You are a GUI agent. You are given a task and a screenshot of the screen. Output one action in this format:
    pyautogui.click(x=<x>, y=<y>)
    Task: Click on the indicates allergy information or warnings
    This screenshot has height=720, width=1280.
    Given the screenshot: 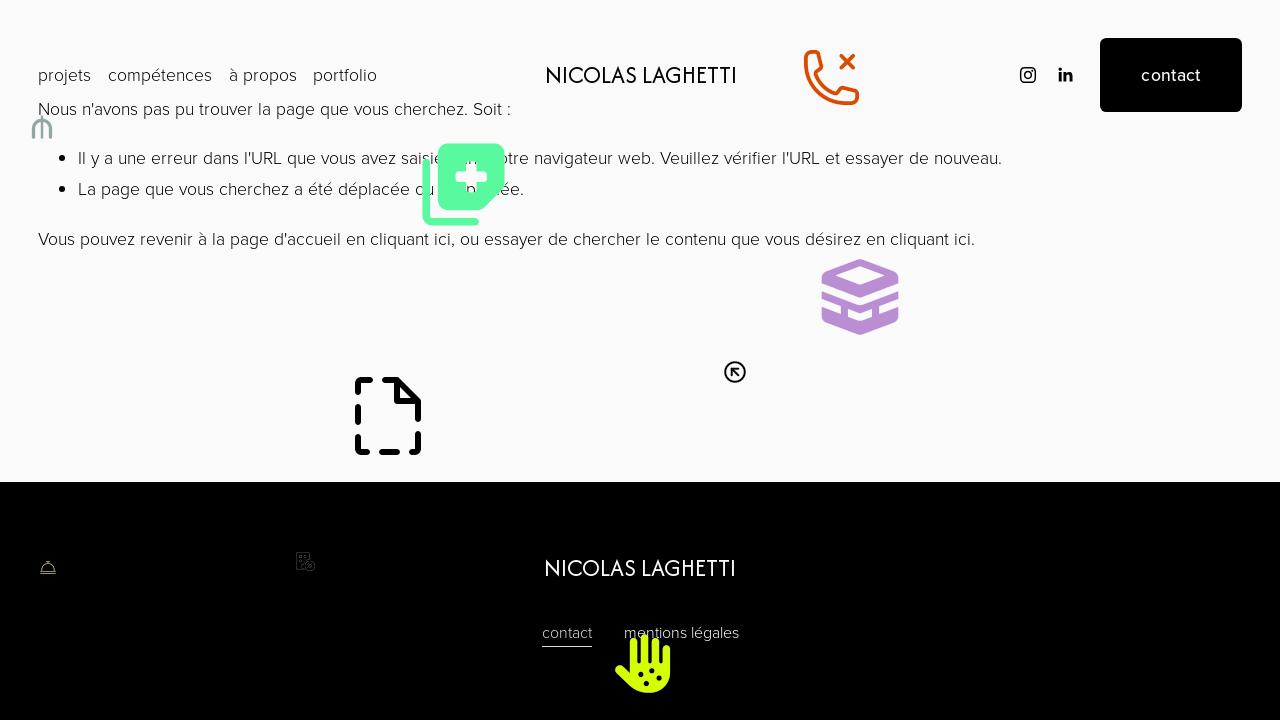 What is the action you would take?
    pyautogui.click(x=644, y=663)
    